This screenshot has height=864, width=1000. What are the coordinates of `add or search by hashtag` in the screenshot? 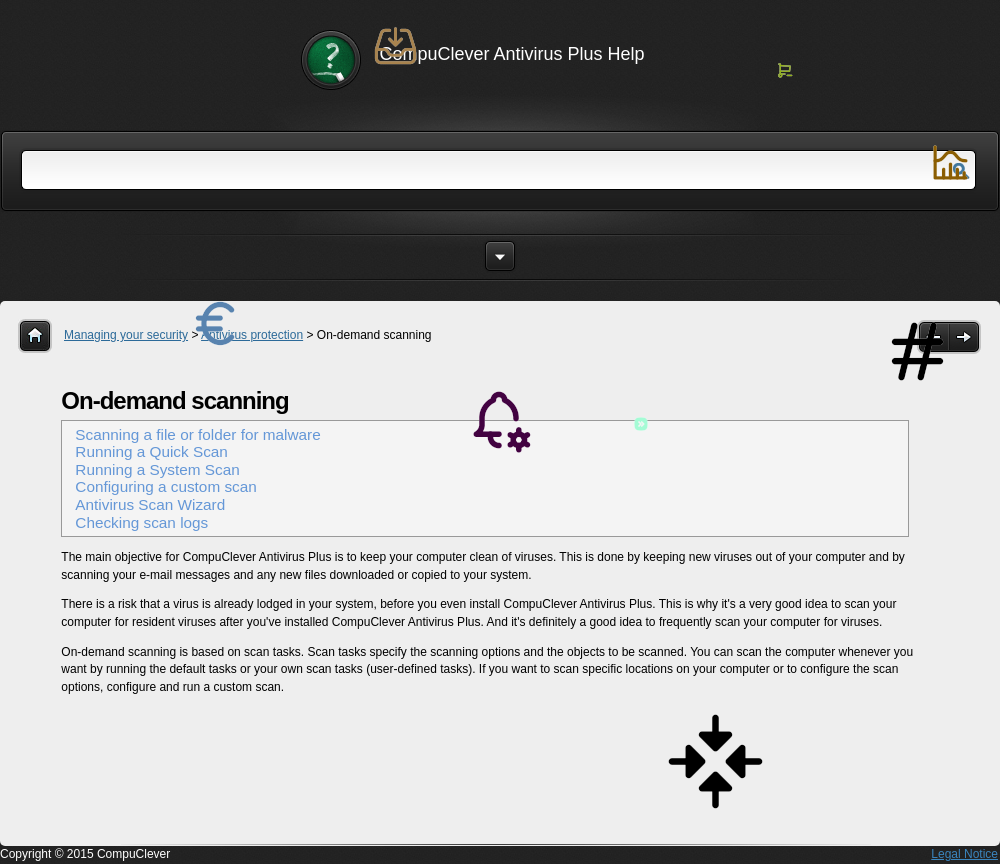 It's located at (917, 351).